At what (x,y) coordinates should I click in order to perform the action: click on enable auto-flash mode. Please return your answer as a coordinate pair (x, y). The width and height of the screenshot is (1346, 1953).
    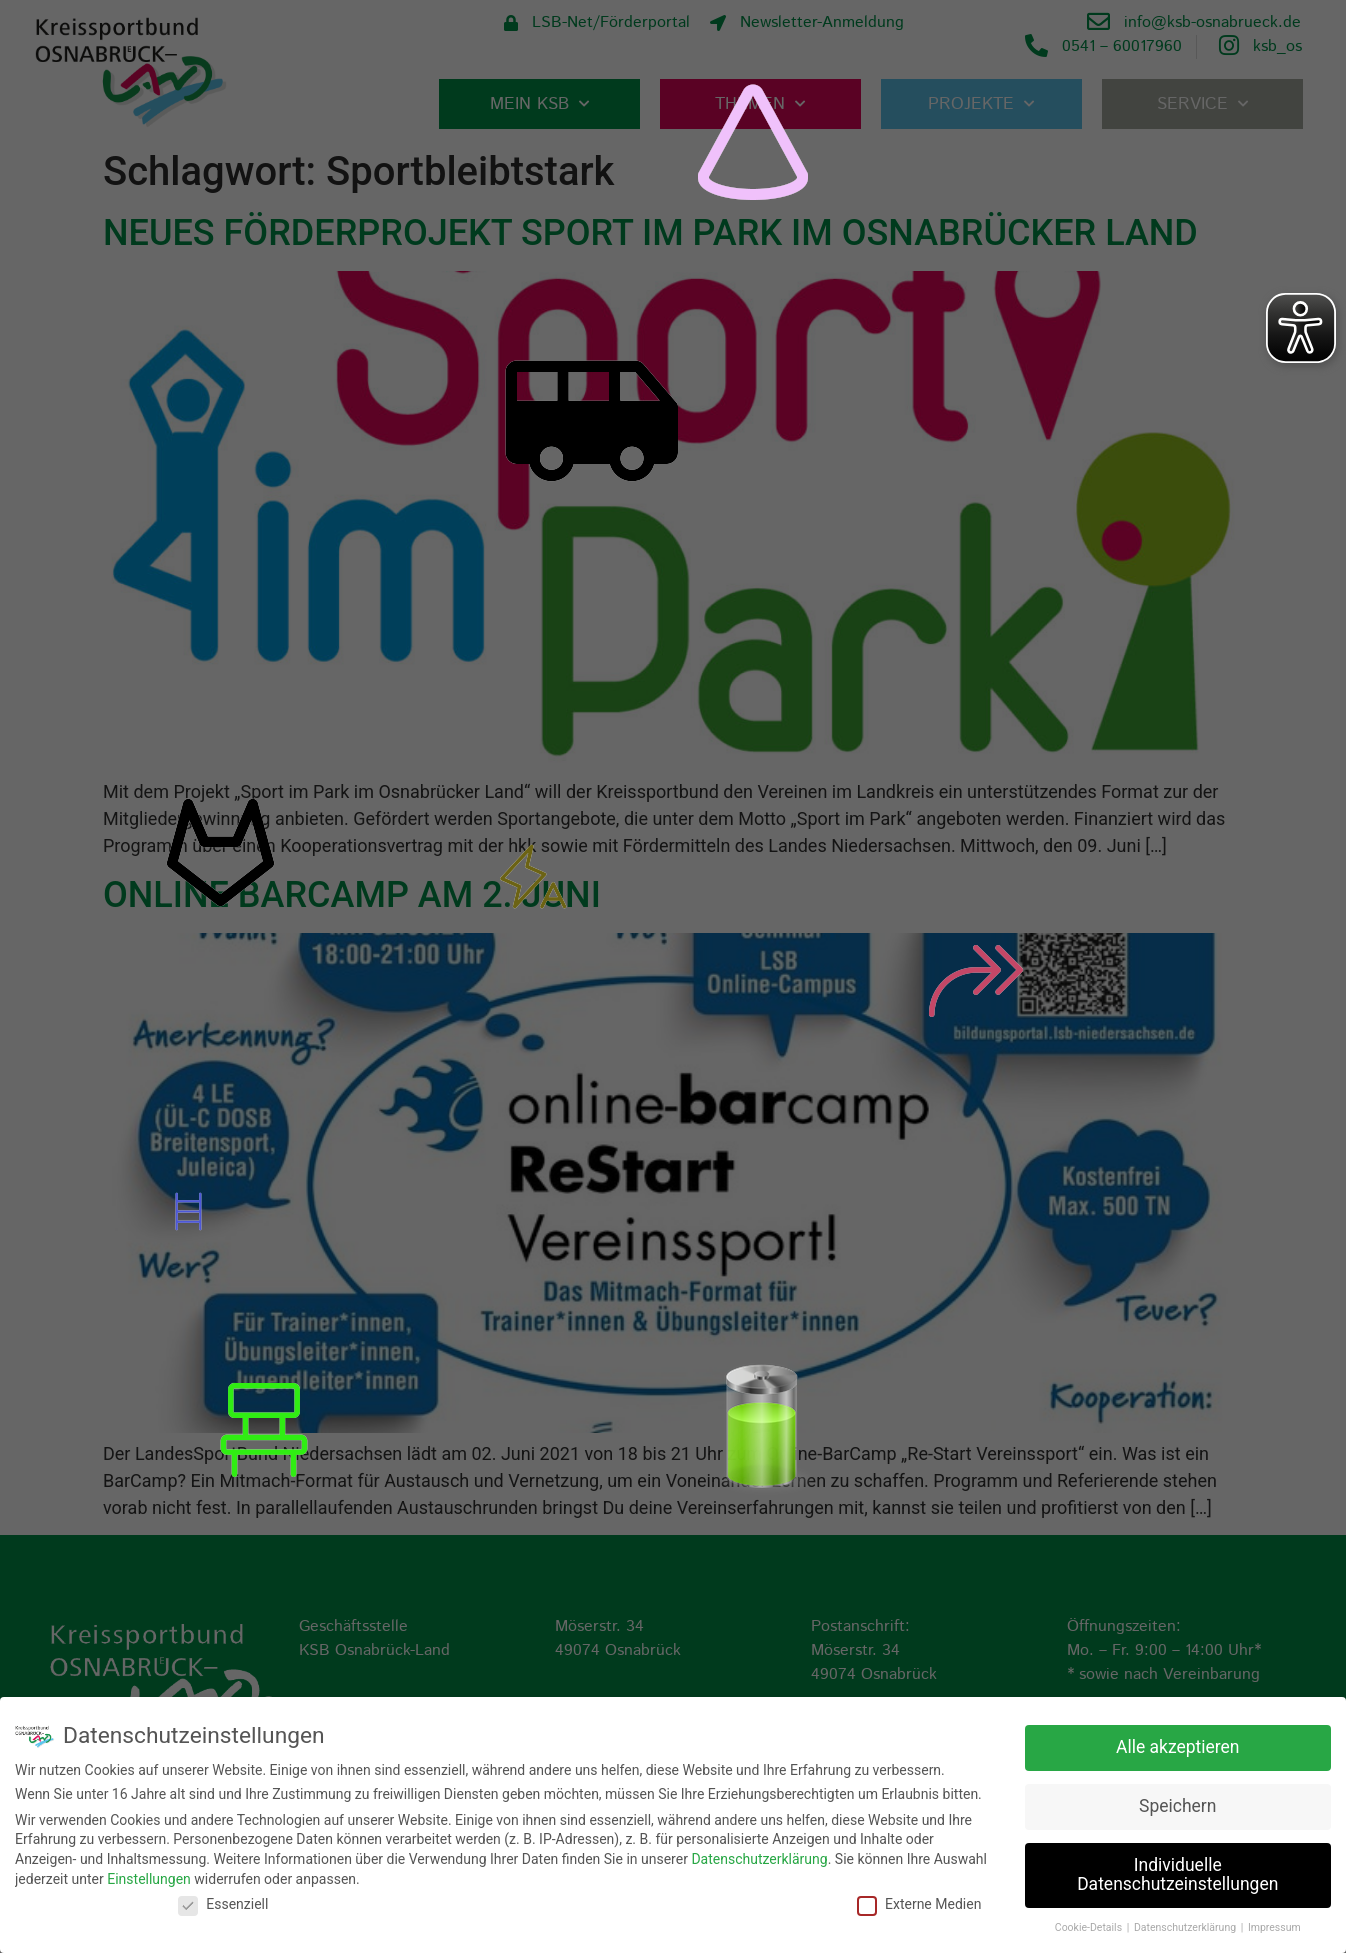
    Looking at the image, I should click on (532, 879).